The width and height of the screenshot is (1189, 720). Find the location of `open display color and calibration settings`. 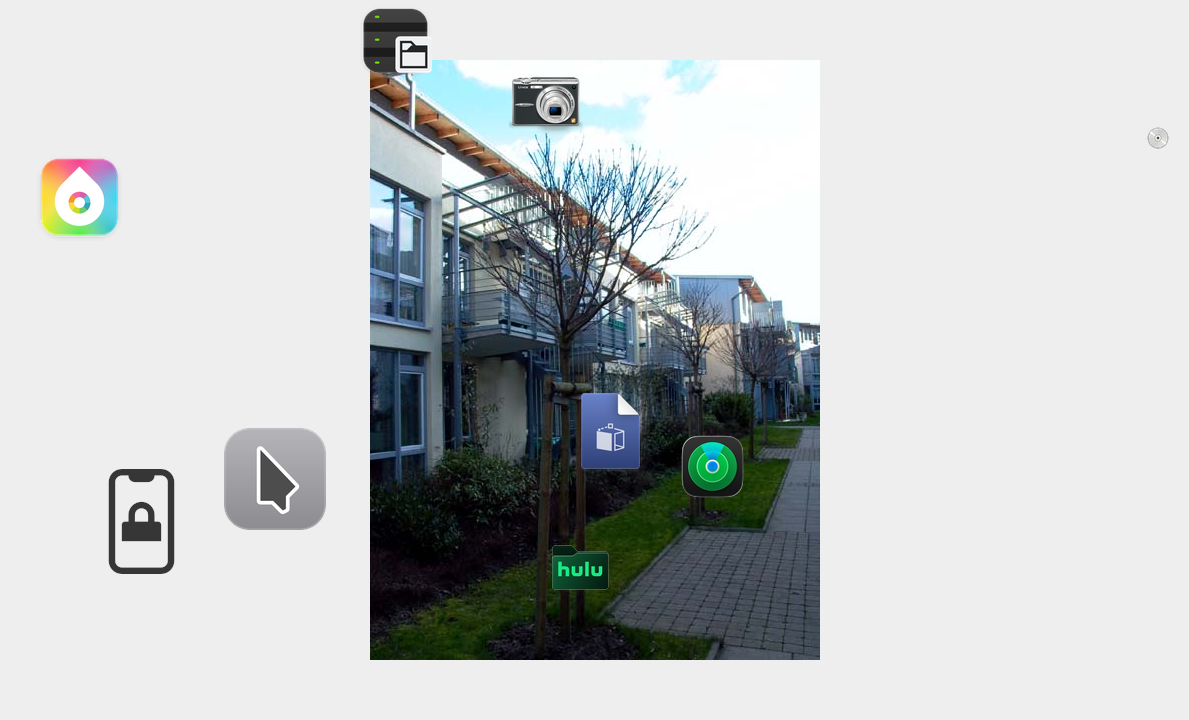

open display color and calibration settings is located at coordinates (79, 198).